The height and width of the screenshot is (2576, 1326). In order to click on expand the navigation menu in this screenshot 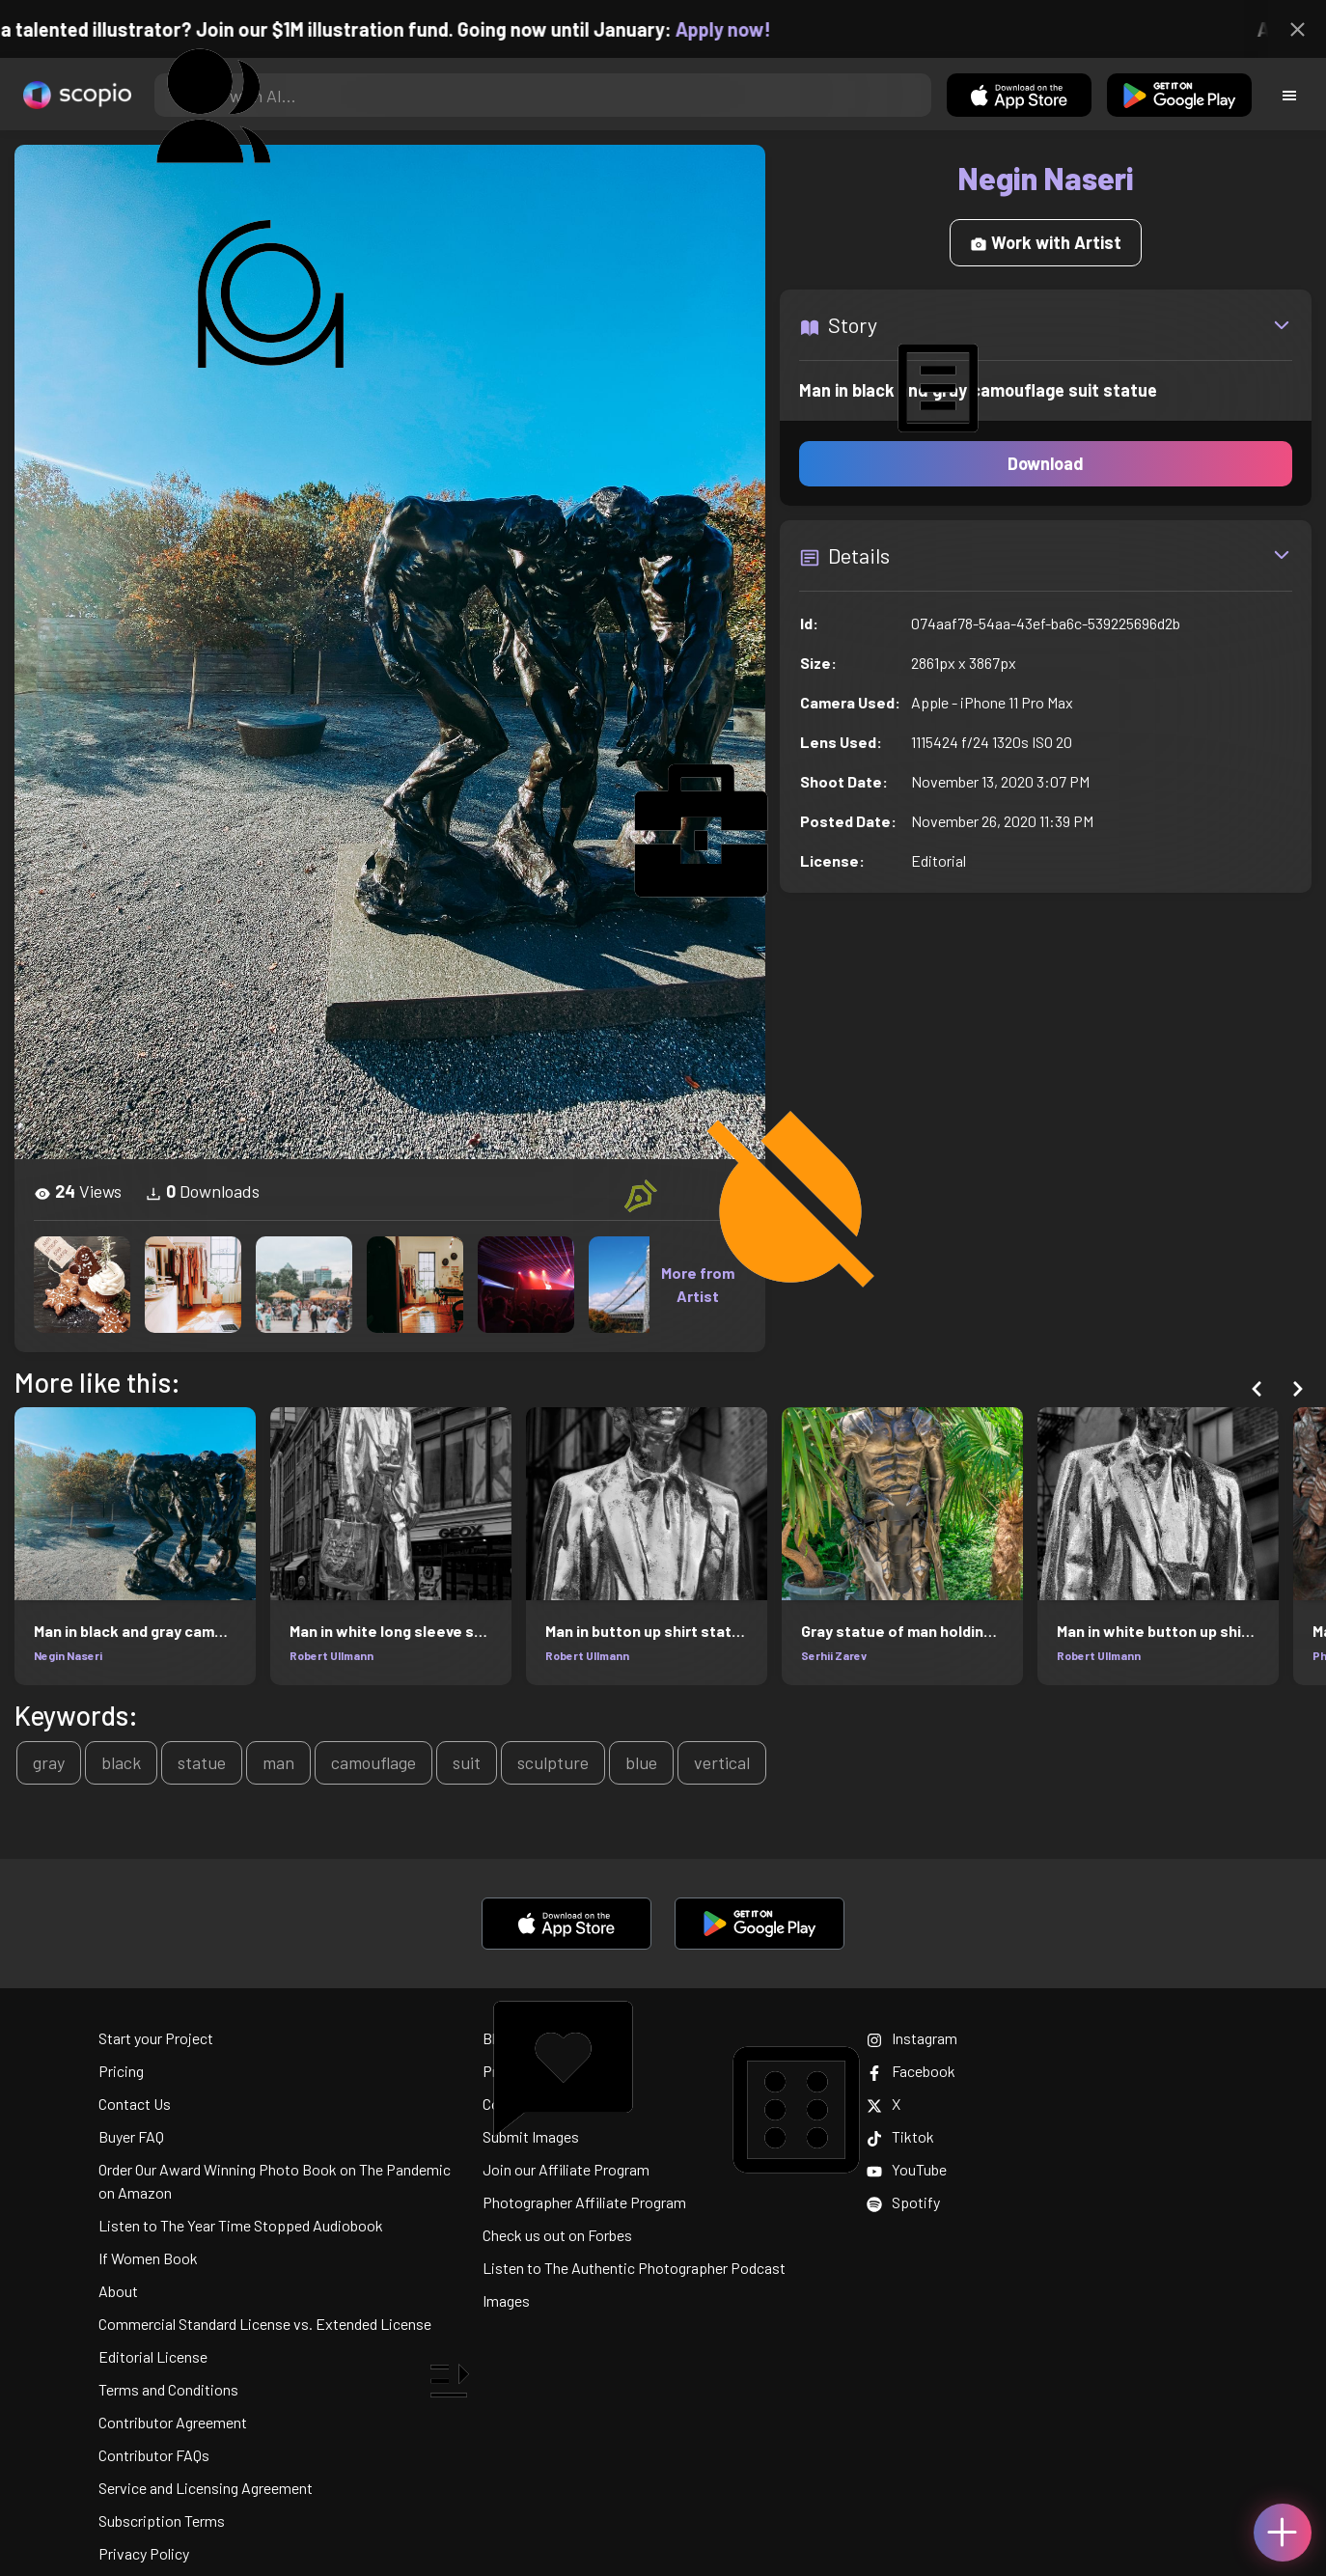, I will do `click(449, 2381)`.